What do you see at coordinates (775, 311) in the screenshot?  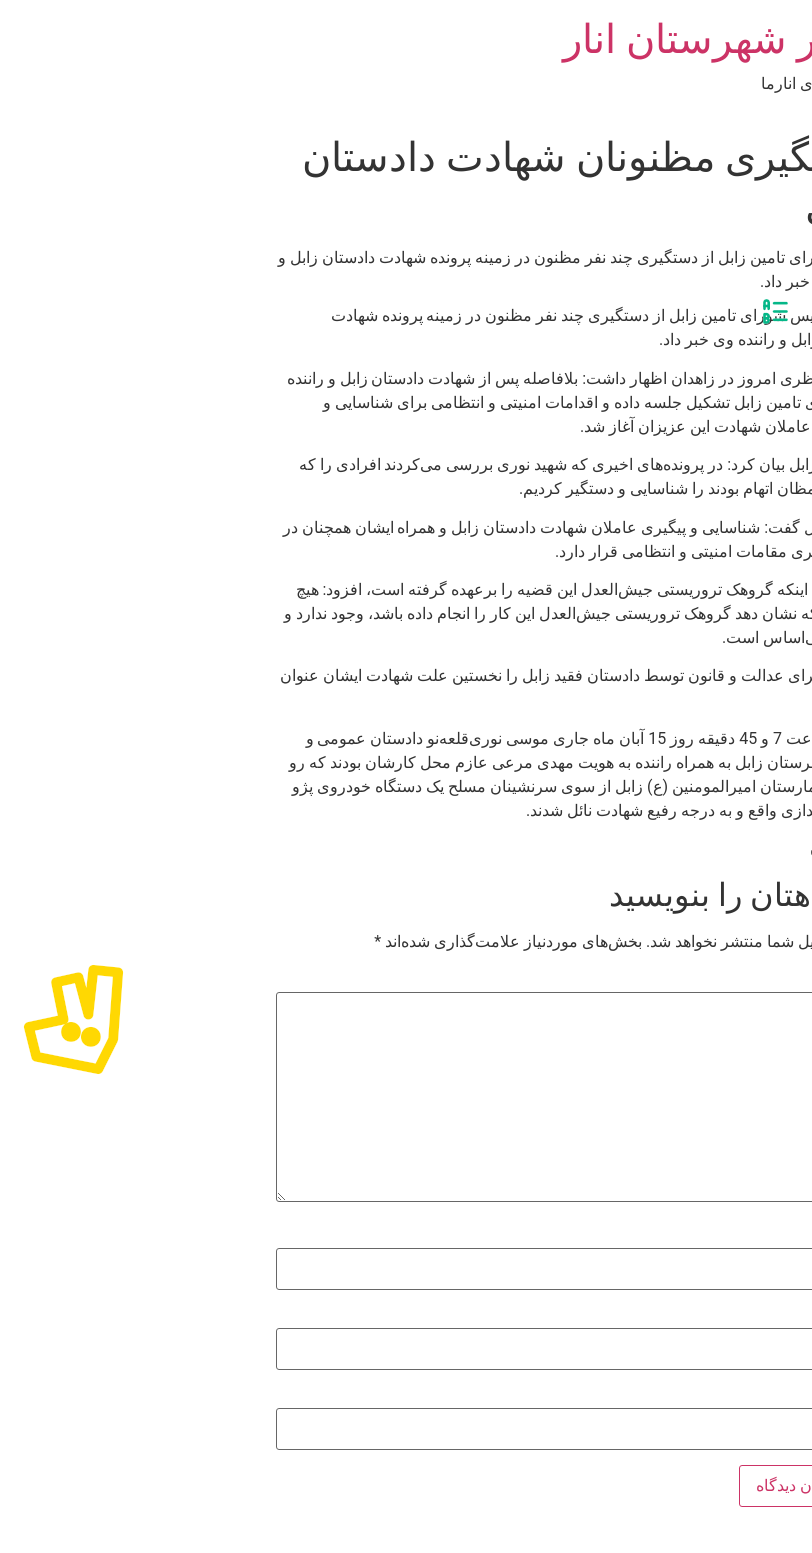 I see `toggle alphabetical list view` at bounding box center [775, 311].